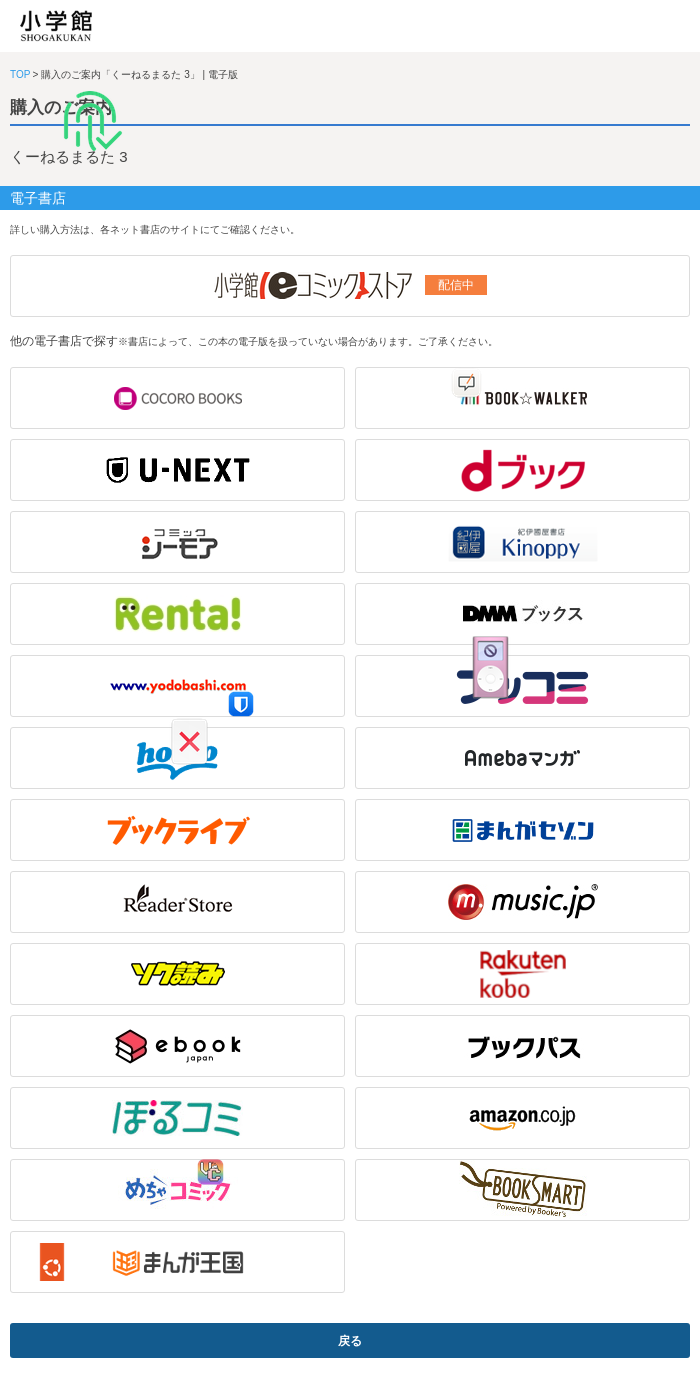  What do you see at coordinates (490, 667) in the screenshot?
I see `pink iPod mini device icon` at bounding box center [490, 667].